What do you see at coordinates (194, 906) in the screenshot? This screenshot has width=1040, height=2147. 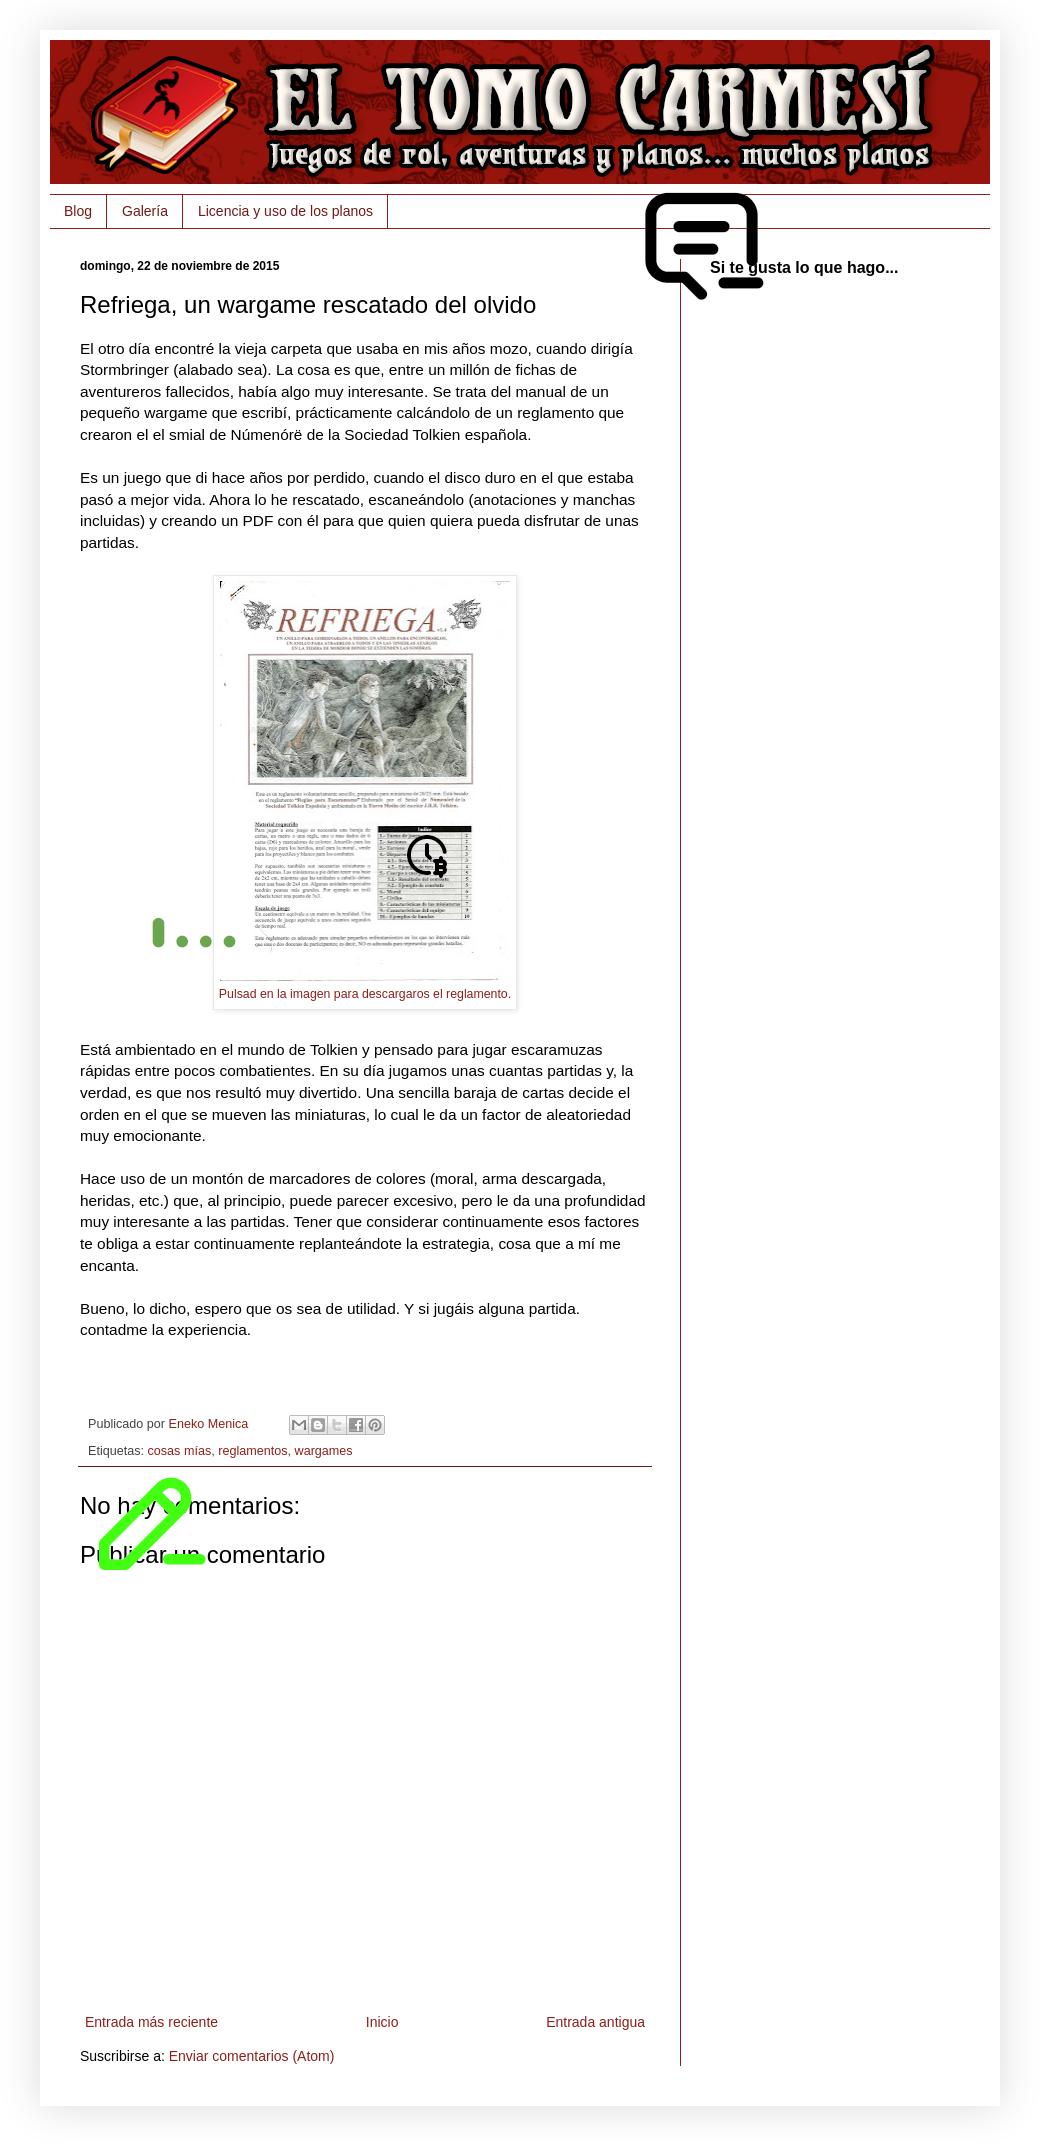 I see `indicates weak signal strength` at bounding box center [194, 906].